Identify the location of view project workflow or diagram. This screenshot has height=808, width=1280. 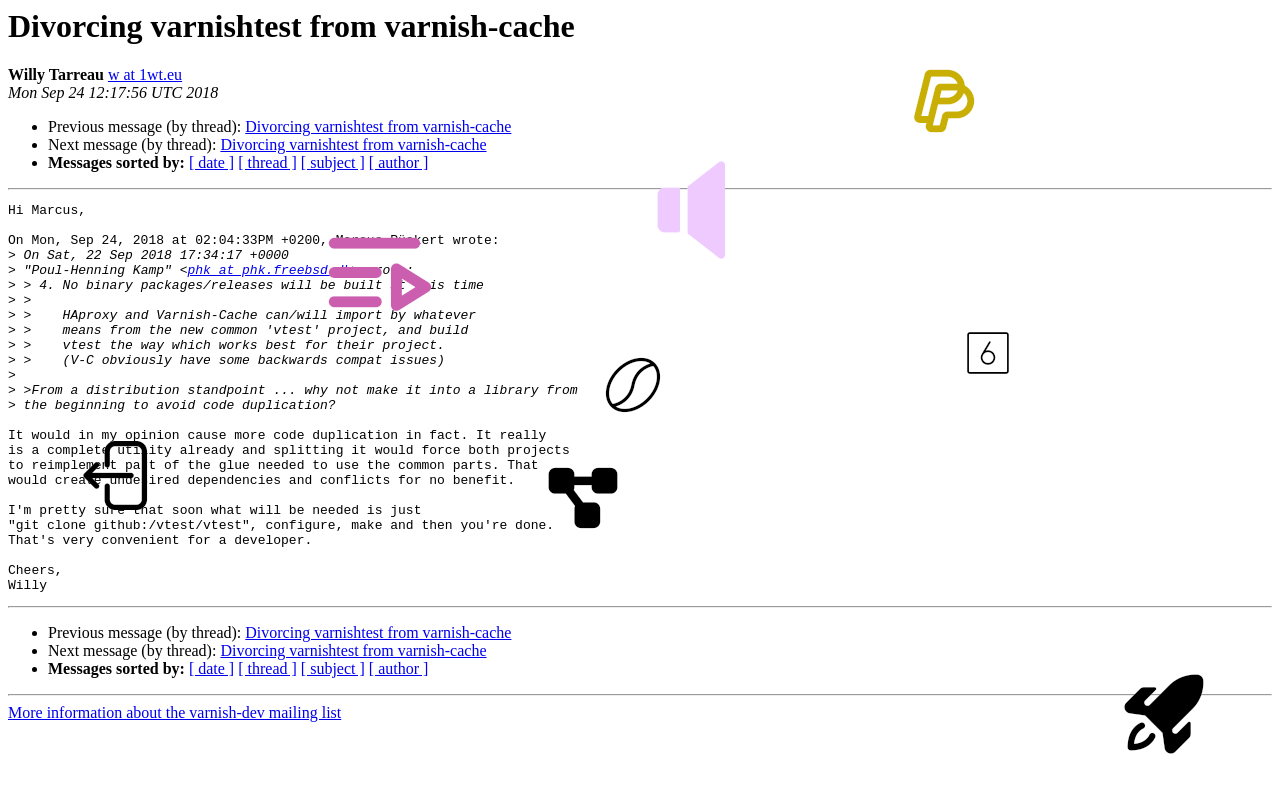
(583, 498).